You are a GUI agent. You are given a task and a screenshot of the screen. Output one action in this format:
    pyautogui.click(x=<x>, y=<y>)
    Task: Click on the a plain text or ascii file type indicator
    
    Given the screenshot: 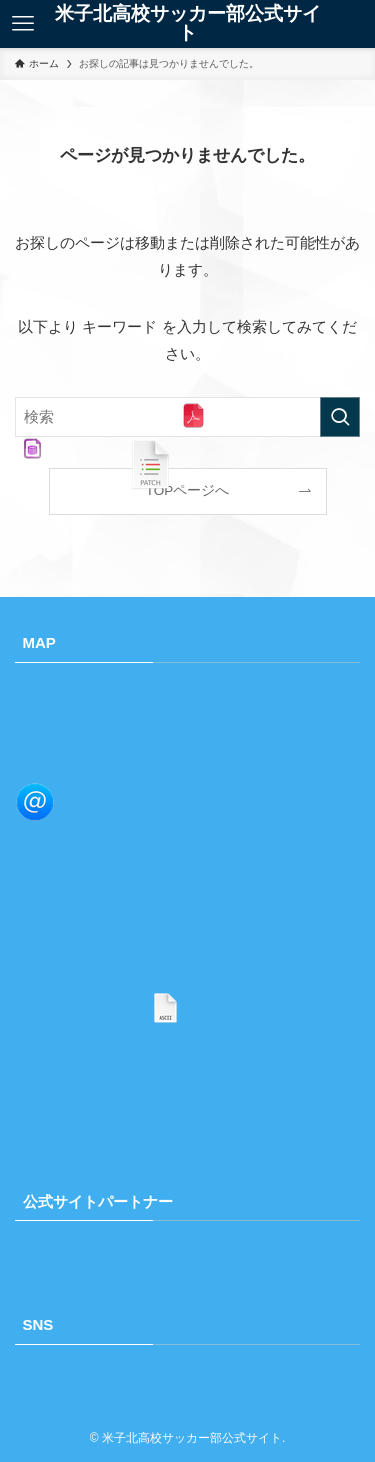 What is the action you would take?
    pyautogui.click(x=165, y=1008)
    